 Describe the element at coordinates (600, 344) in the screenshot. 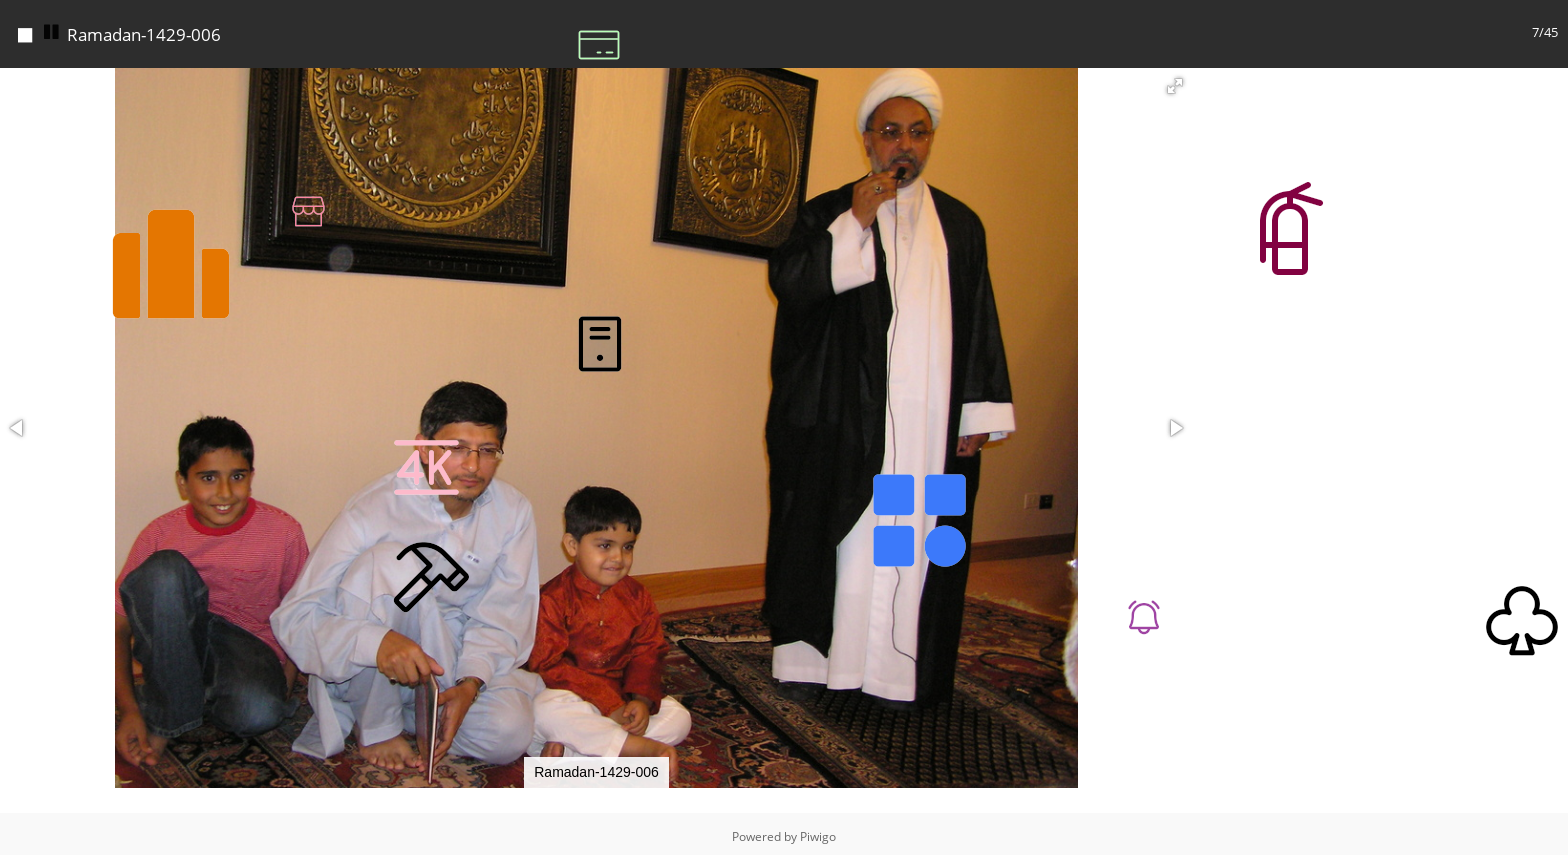

I see `access server or desktop computer settings` at that location.